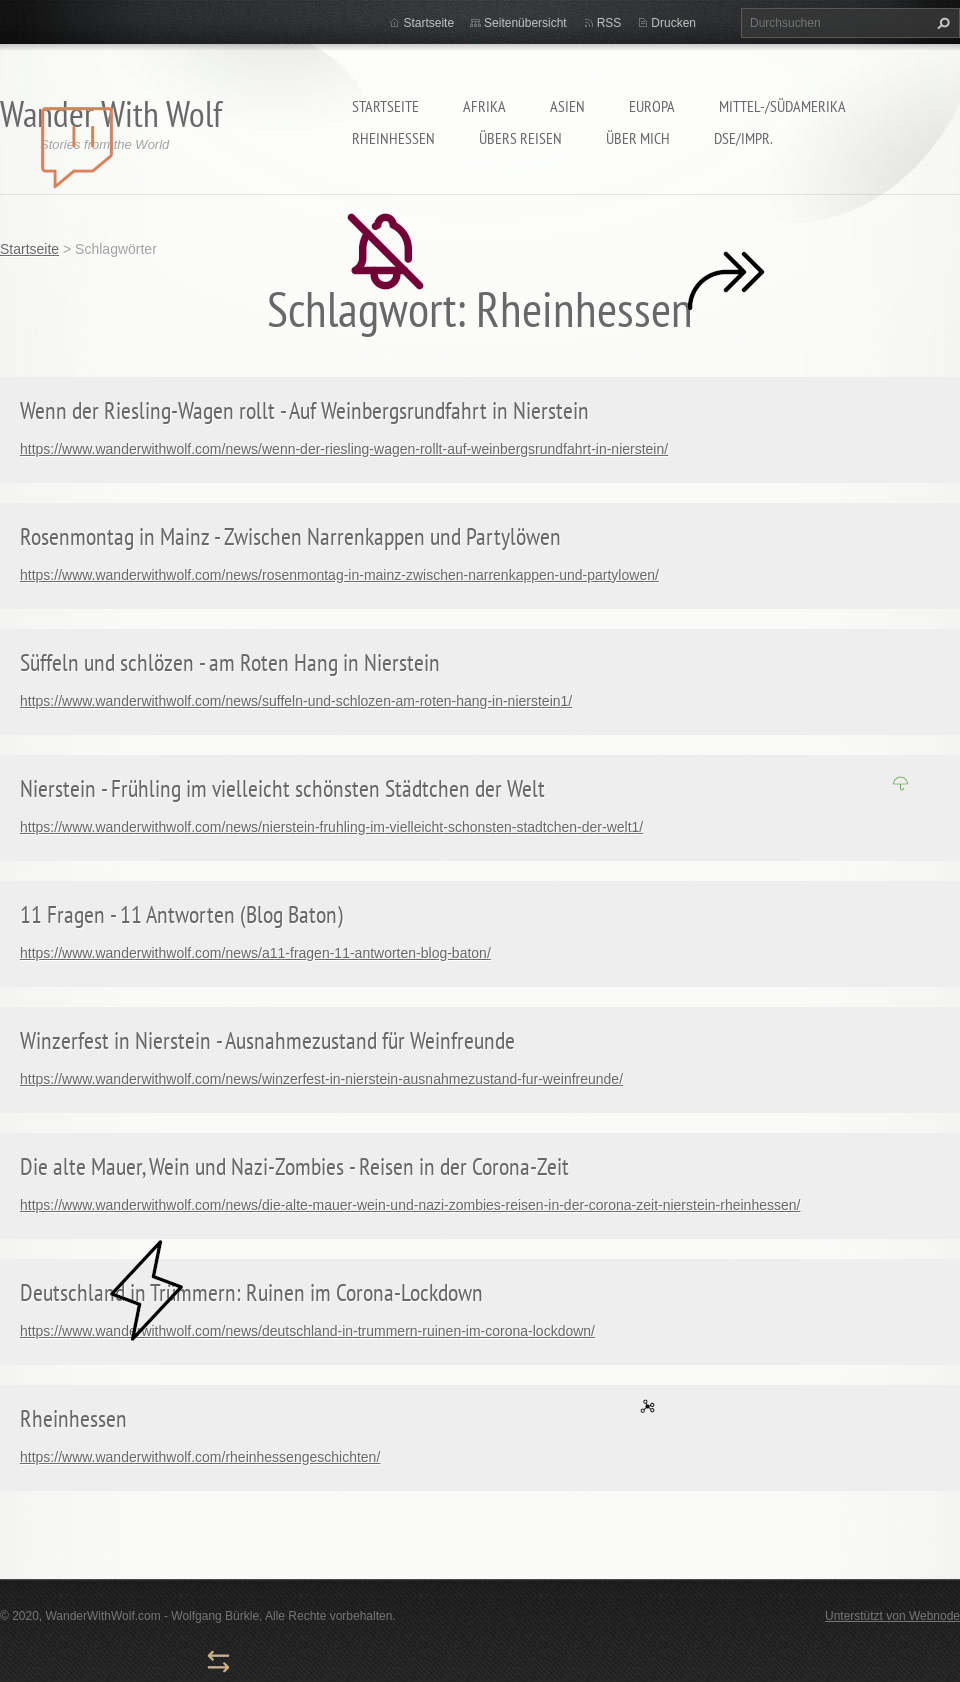 The width and height of the screenshot is (960, 1682). I want to click on mute notifications, so click(385, 251).